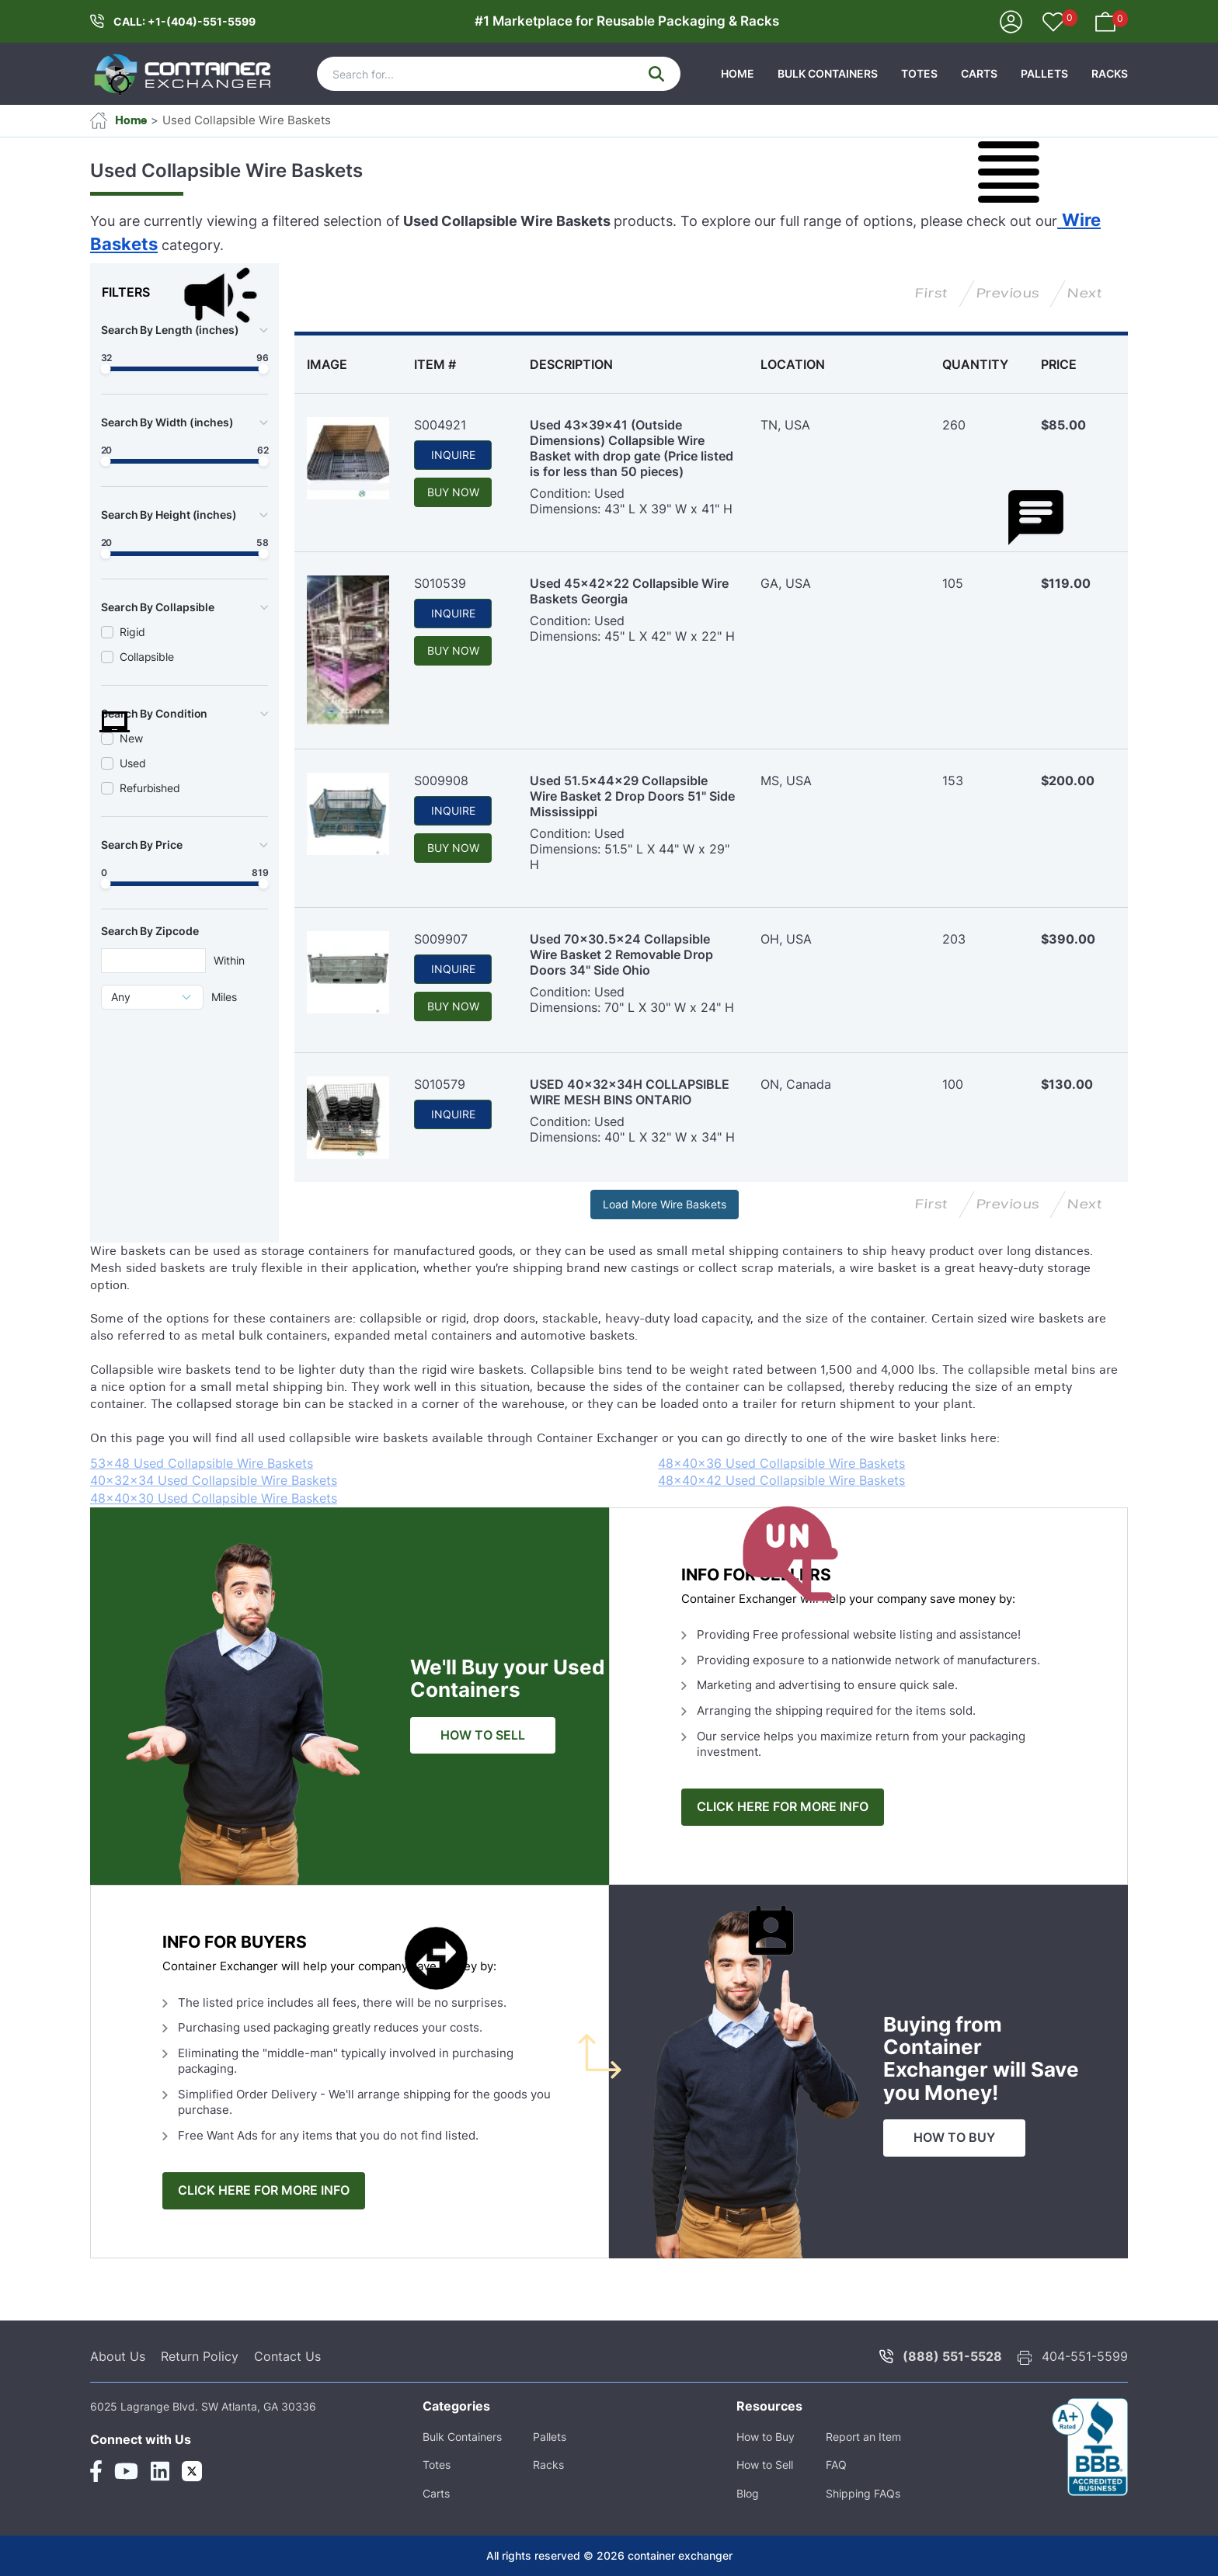  What do you see at coordinates (597, 2055) in the screenshot?
I see `vector path or directional control point` at bounding box center [597, 2055].